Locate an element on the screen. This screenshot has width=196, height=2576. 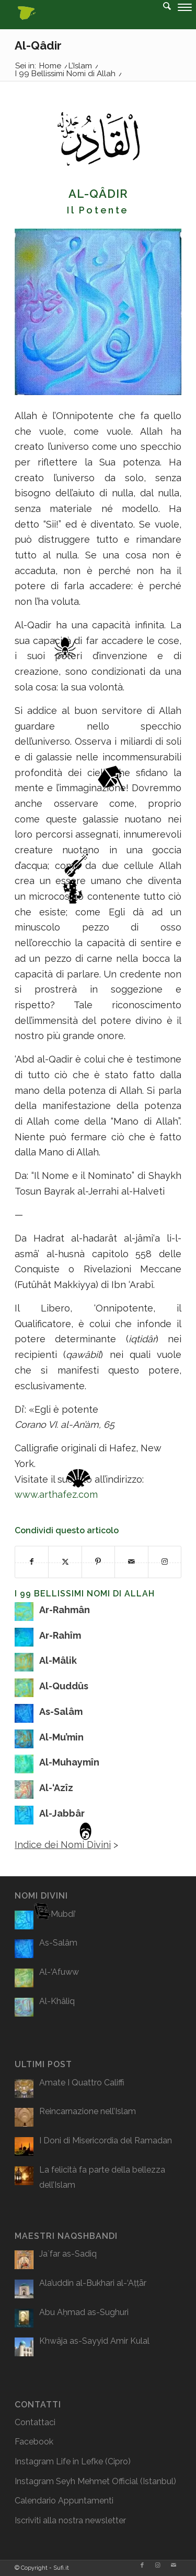
access karaoke or singing features is located at coordinates (86, 1831).